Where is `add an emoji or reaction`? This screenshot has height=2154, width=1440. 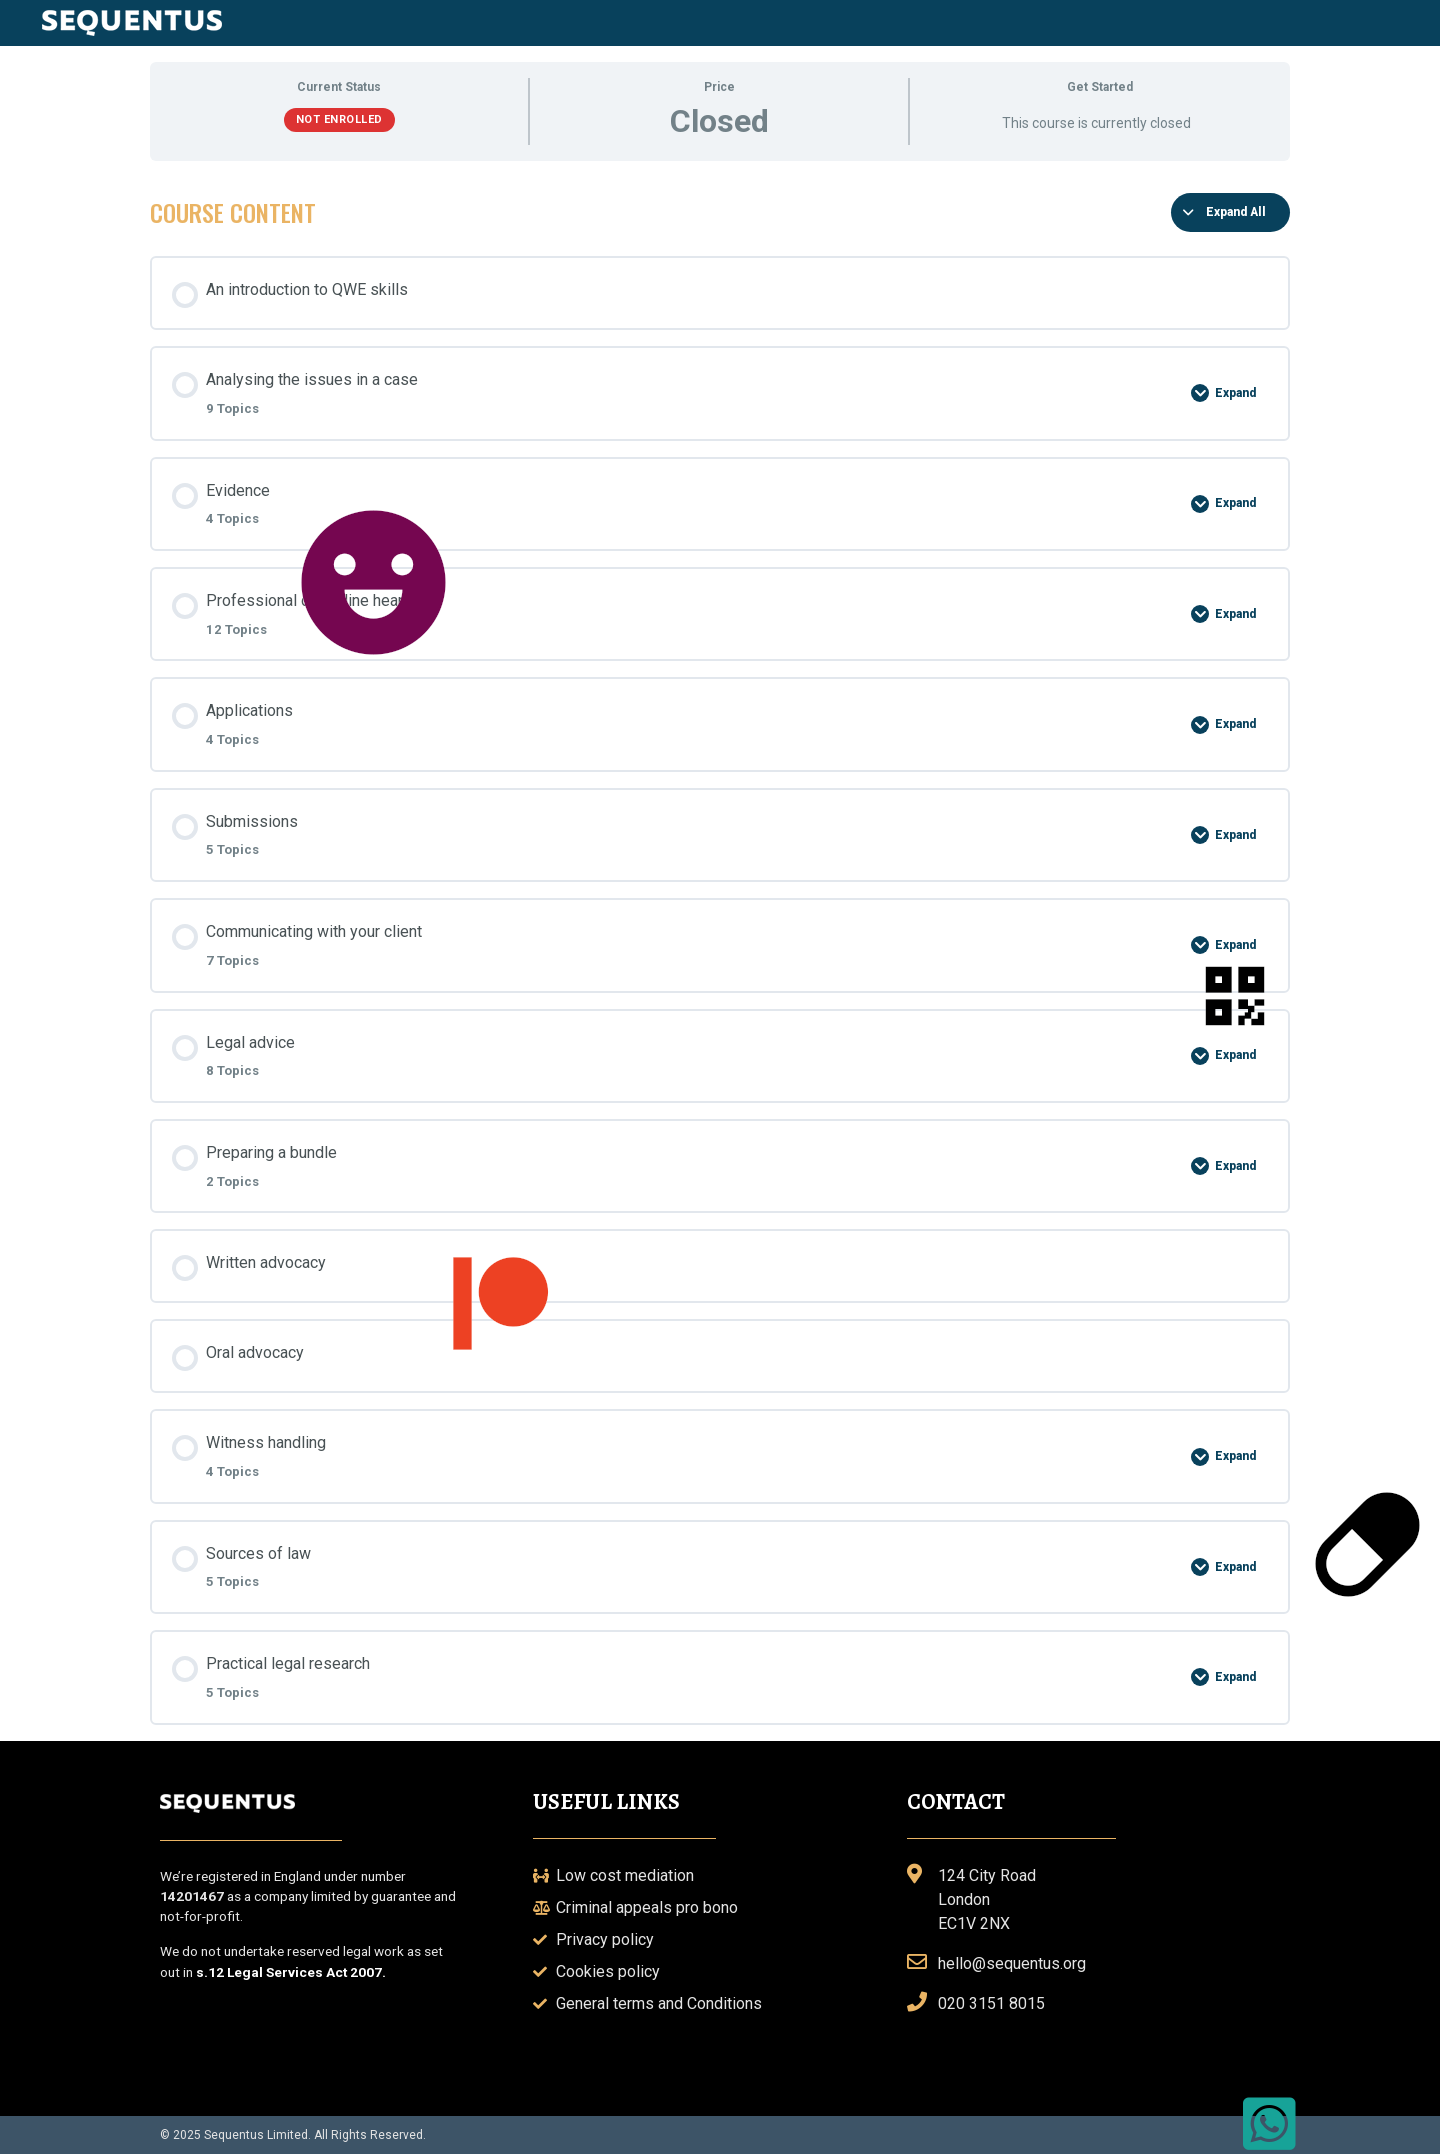
add an emoji or reaction is located at coordinates (373, 582).